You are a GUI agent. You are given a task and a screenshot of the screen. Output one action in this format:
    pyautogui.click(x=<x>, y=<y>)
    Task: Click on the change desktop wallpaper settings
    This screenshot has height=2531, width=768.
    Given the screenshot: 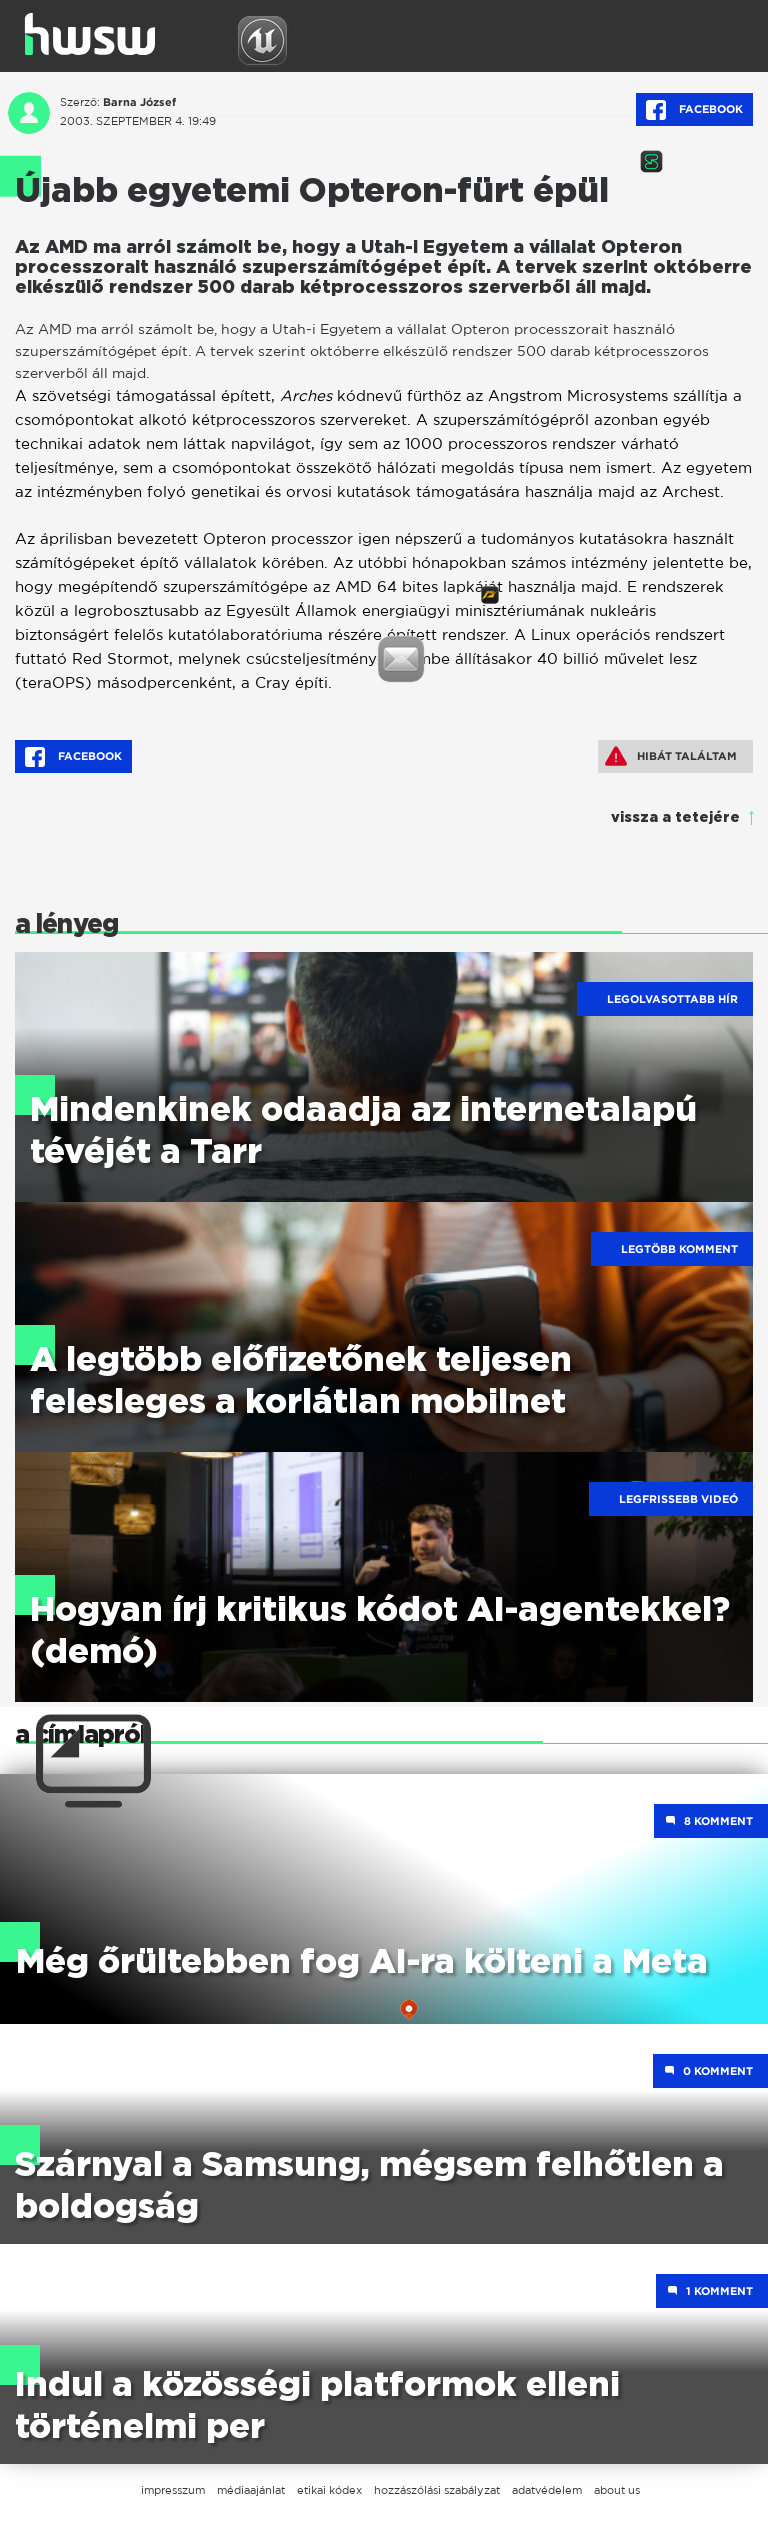 What is the action you would take?
    pyautogui.click(x=93, y=1757)
    